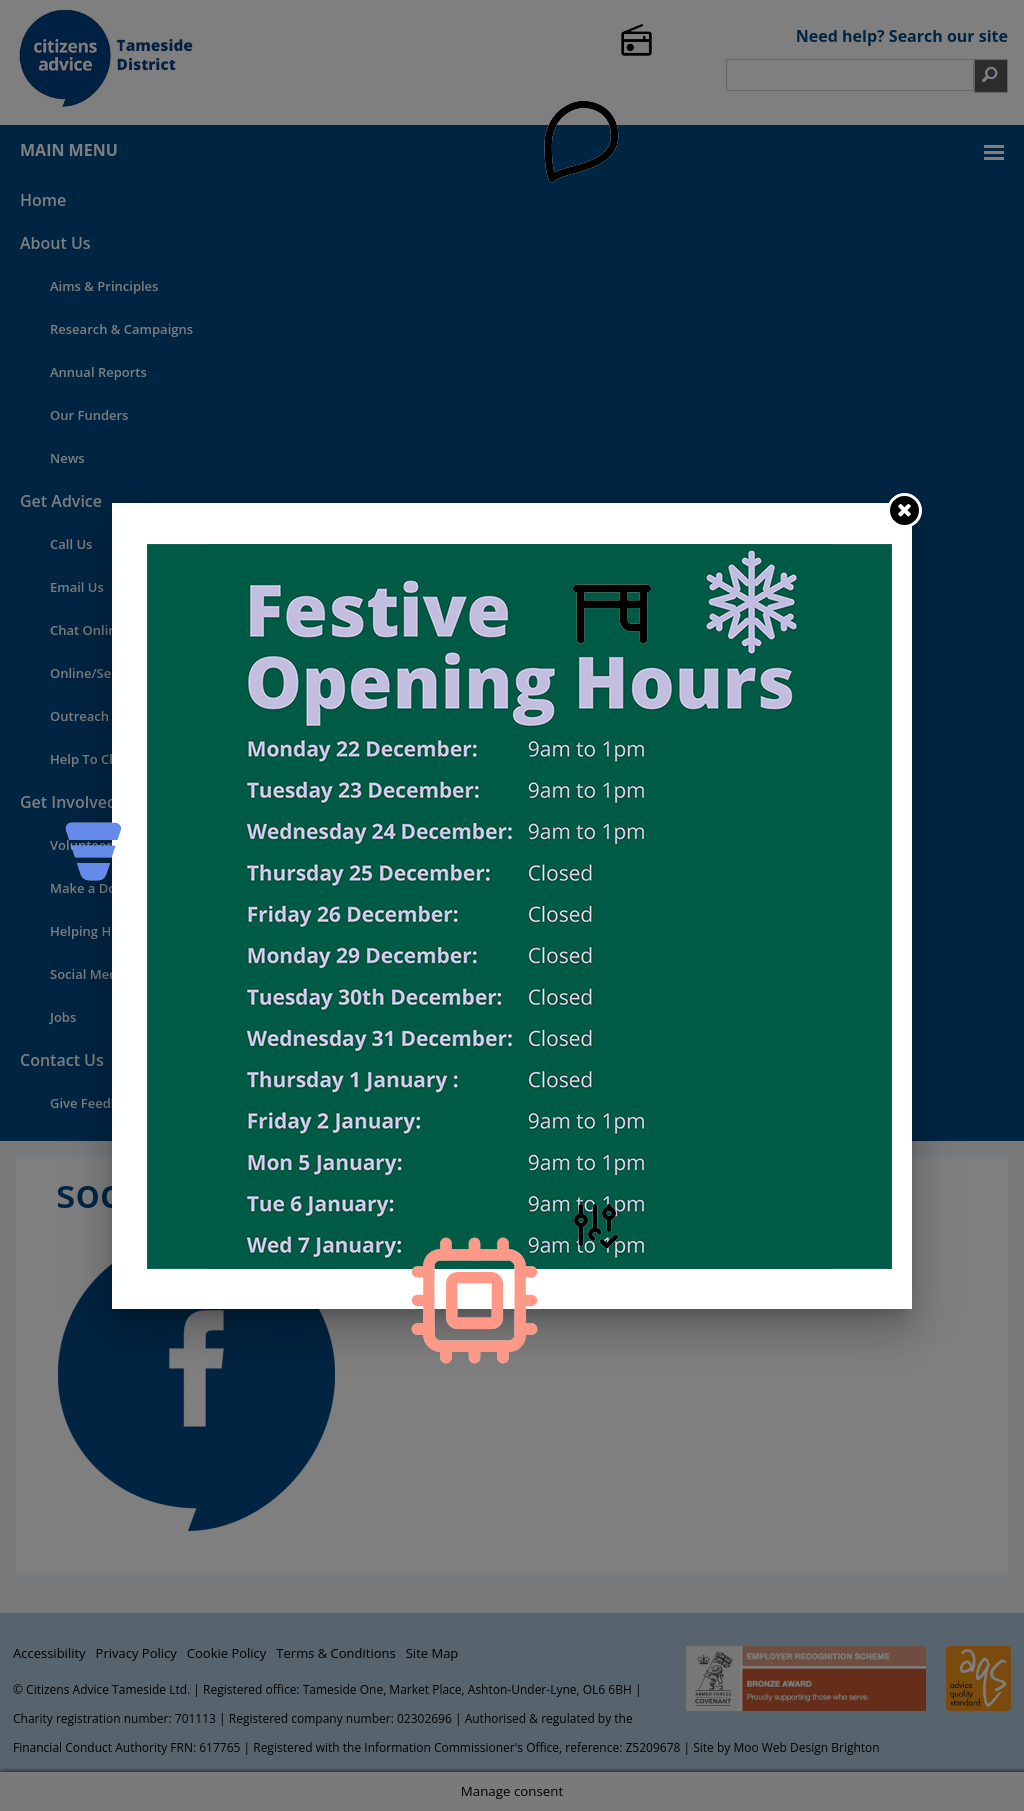  Describe the element at coordinates (581, 141) in the screenshot. I see `open the Storytel audiobook app` at that location.